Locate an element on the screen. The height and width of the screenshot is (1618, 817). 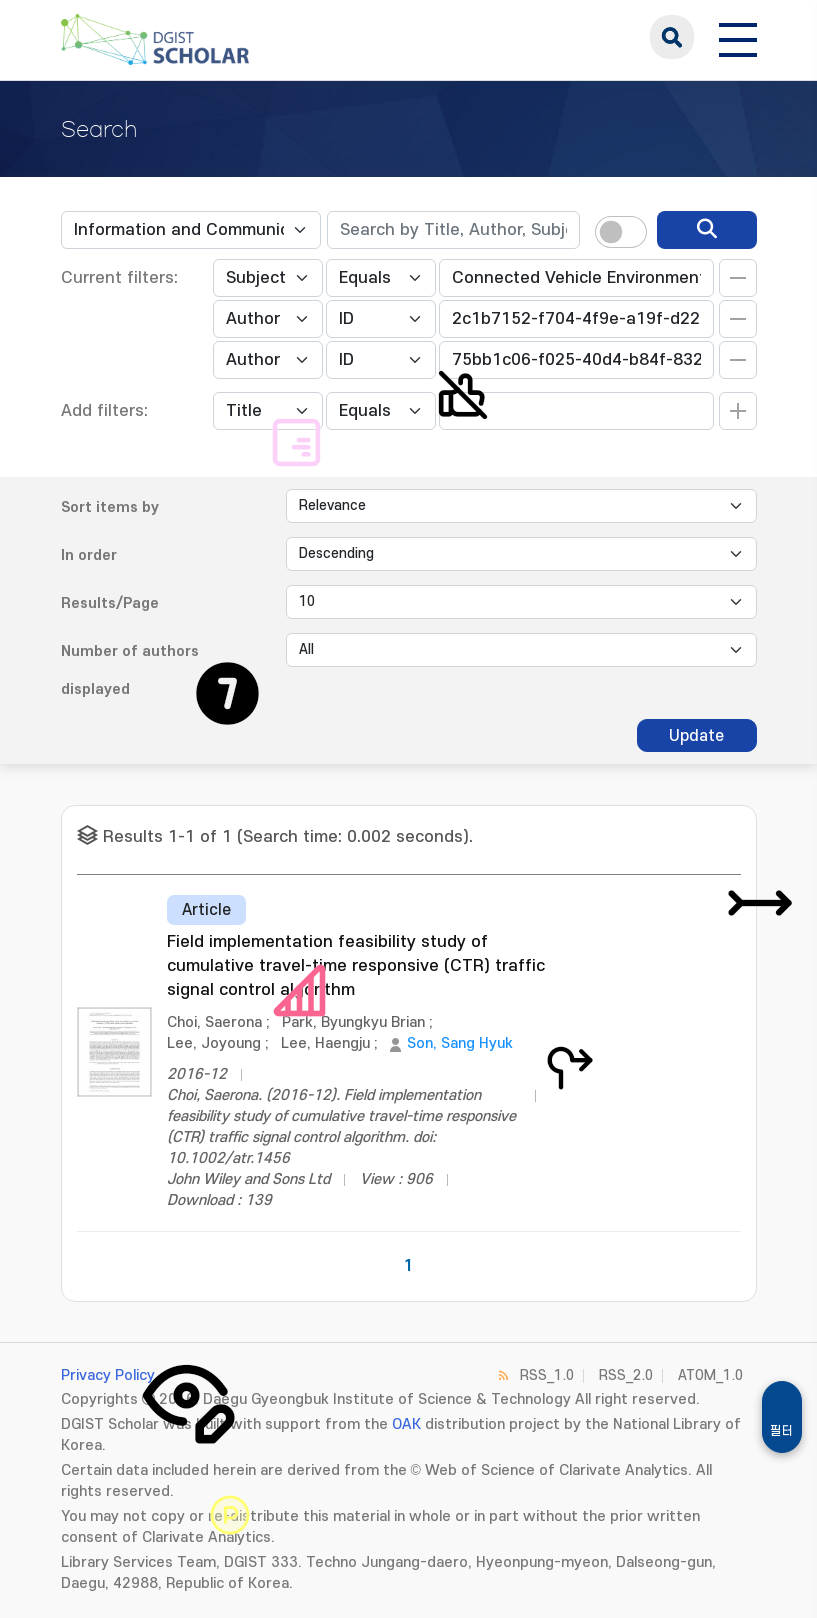
take the roundabout exit to the right is located at coordinates (570, 1067).